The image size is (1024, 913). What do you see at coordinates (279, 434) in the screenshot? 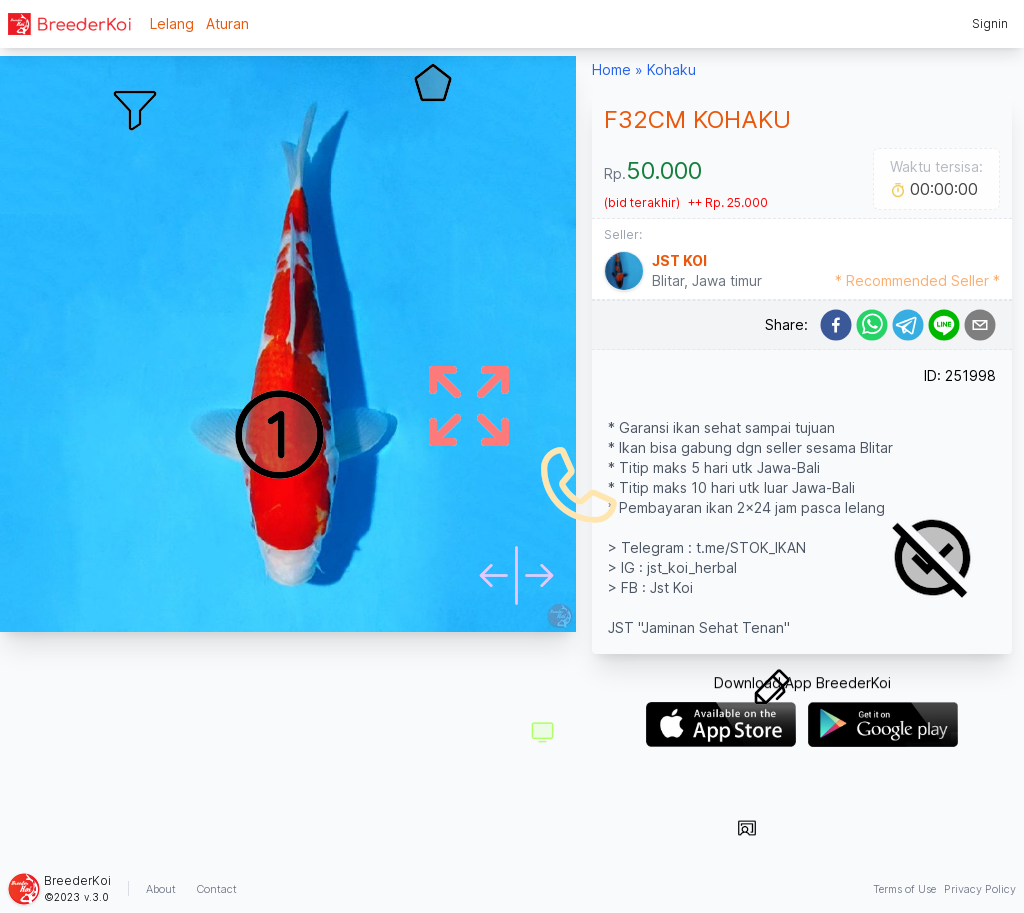
I see `indicates the first step in a sequence or tutorial` at bounding box center [279, 434].